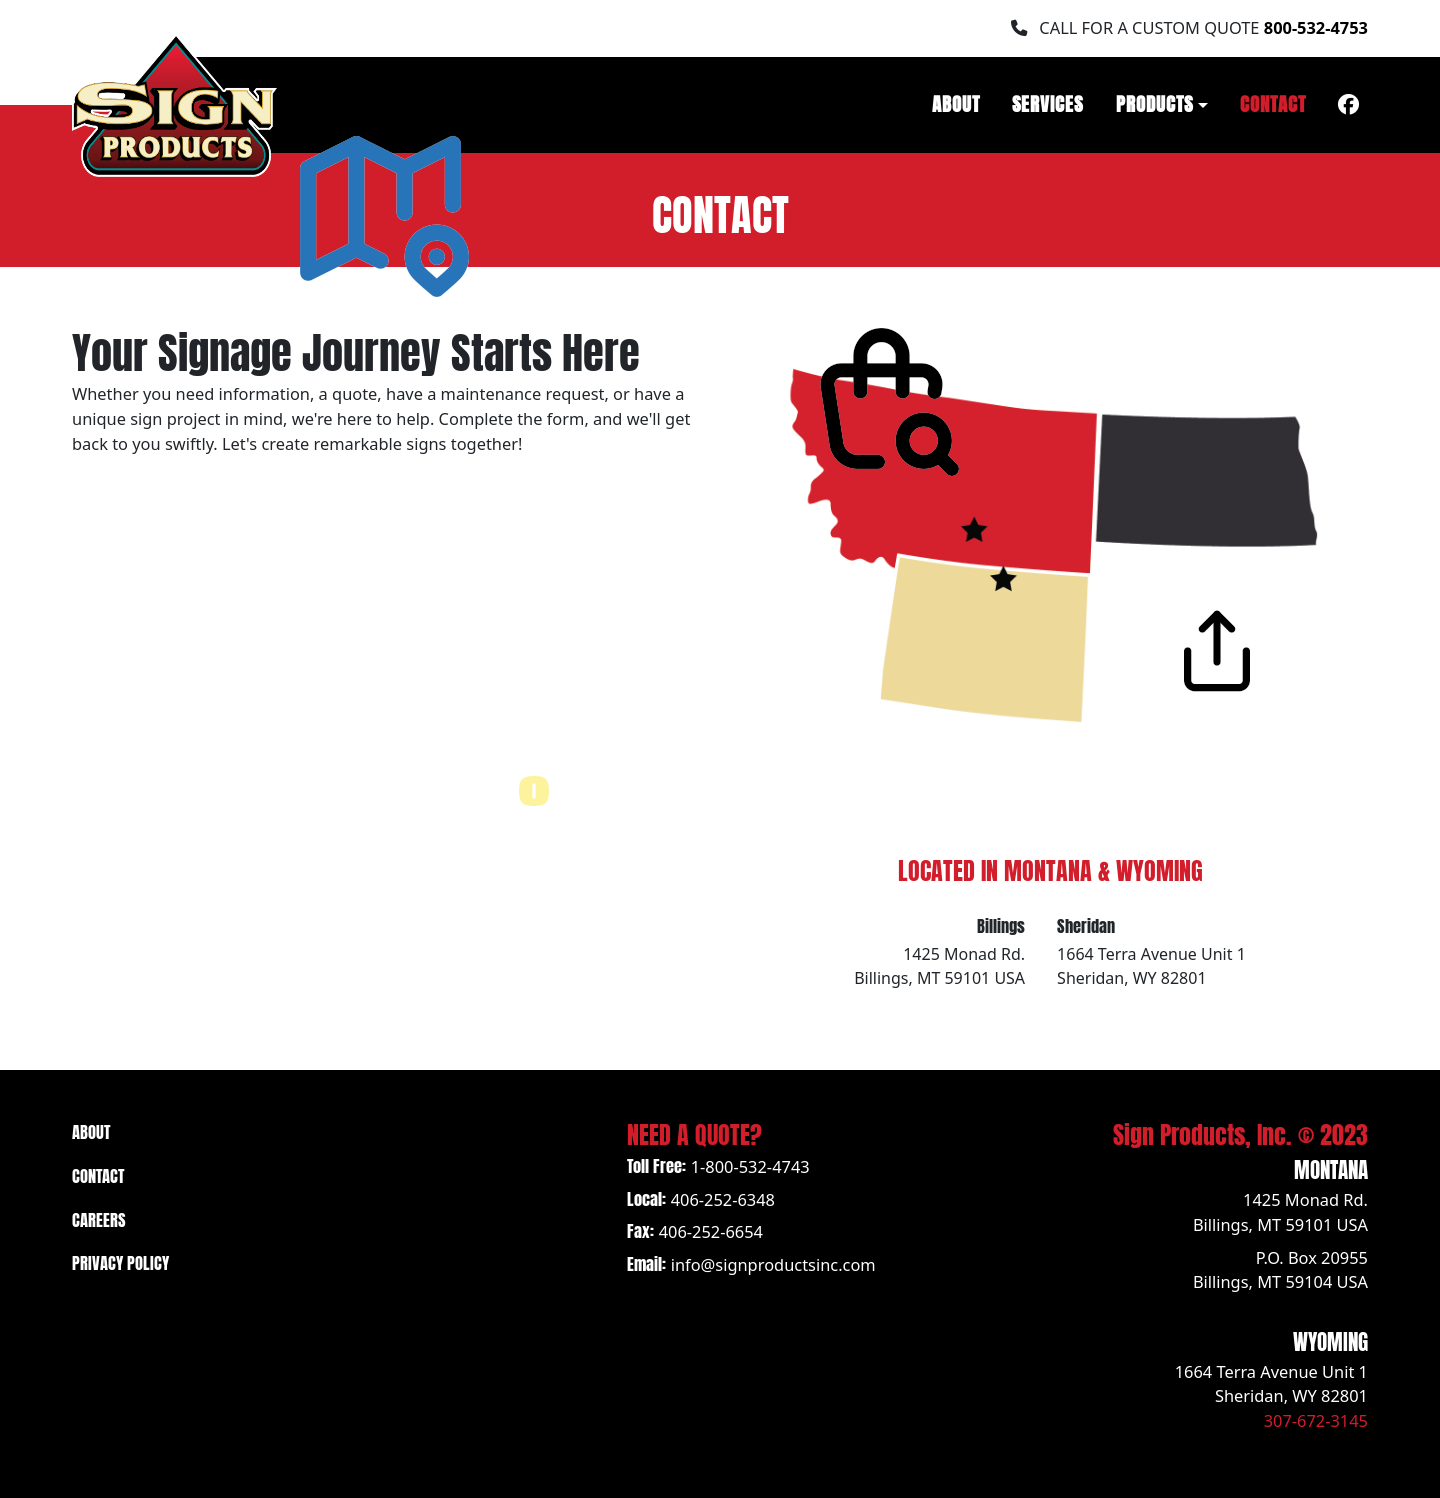 The image size is (1440, 1498). I want to click on view more information, so click(534, 791).